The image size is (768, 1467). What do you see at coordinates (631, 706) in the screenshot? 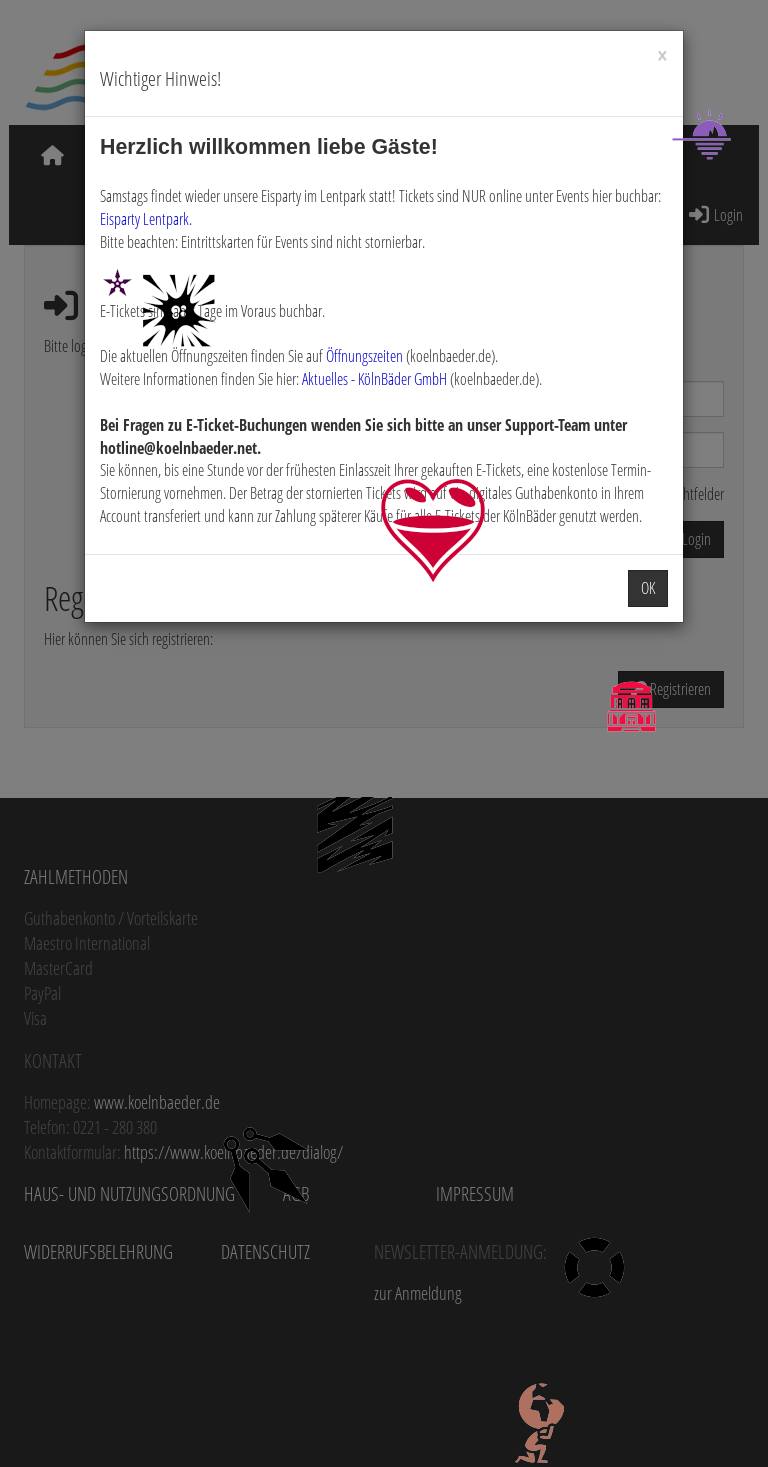
I see `visit the saloon or tavern in-game` at bounding box center [631, 706].